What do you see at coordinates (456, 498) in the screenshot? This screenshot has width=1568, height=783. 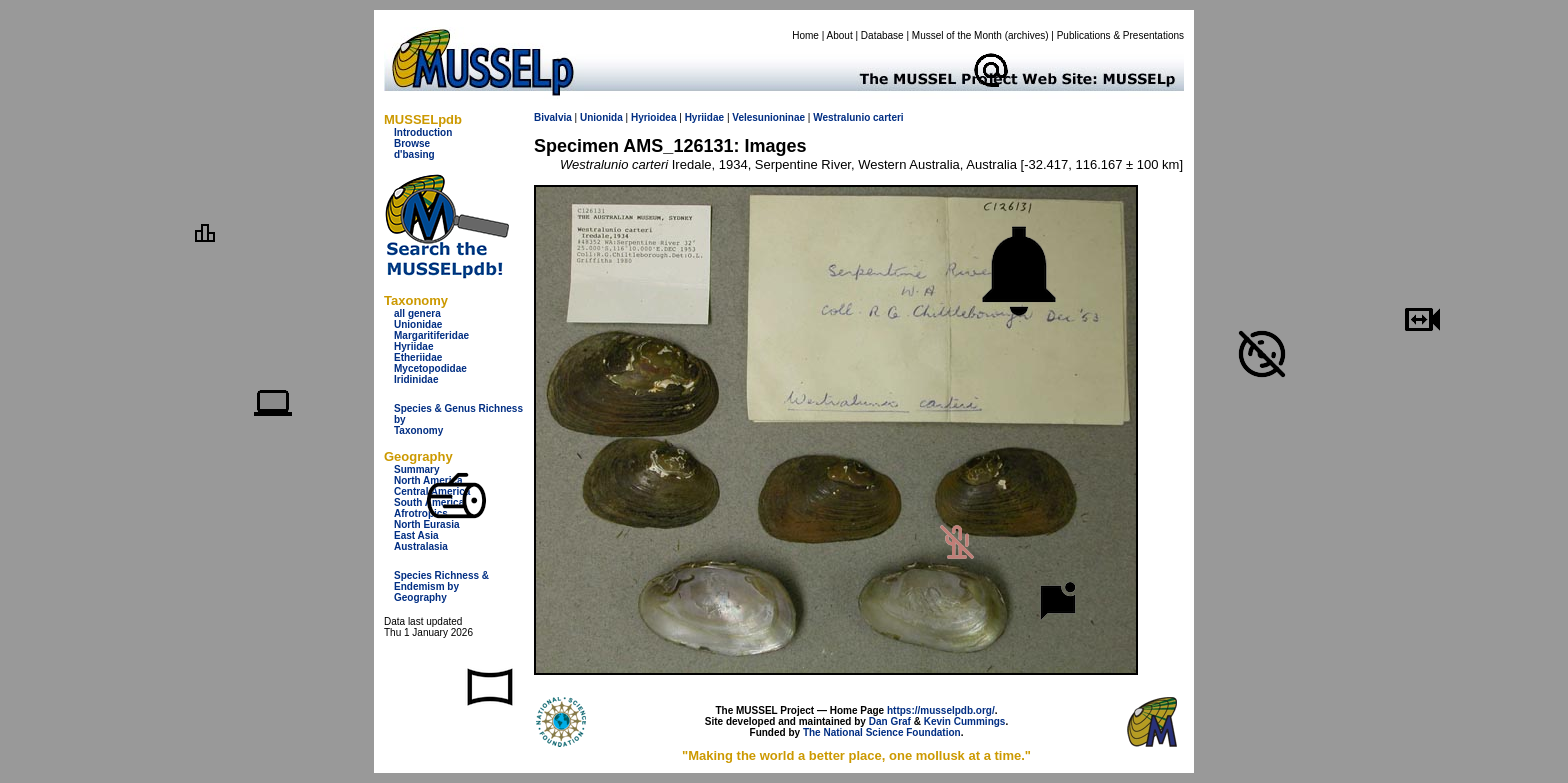 I see `view activity log or history` at bounding box center [456, 498].